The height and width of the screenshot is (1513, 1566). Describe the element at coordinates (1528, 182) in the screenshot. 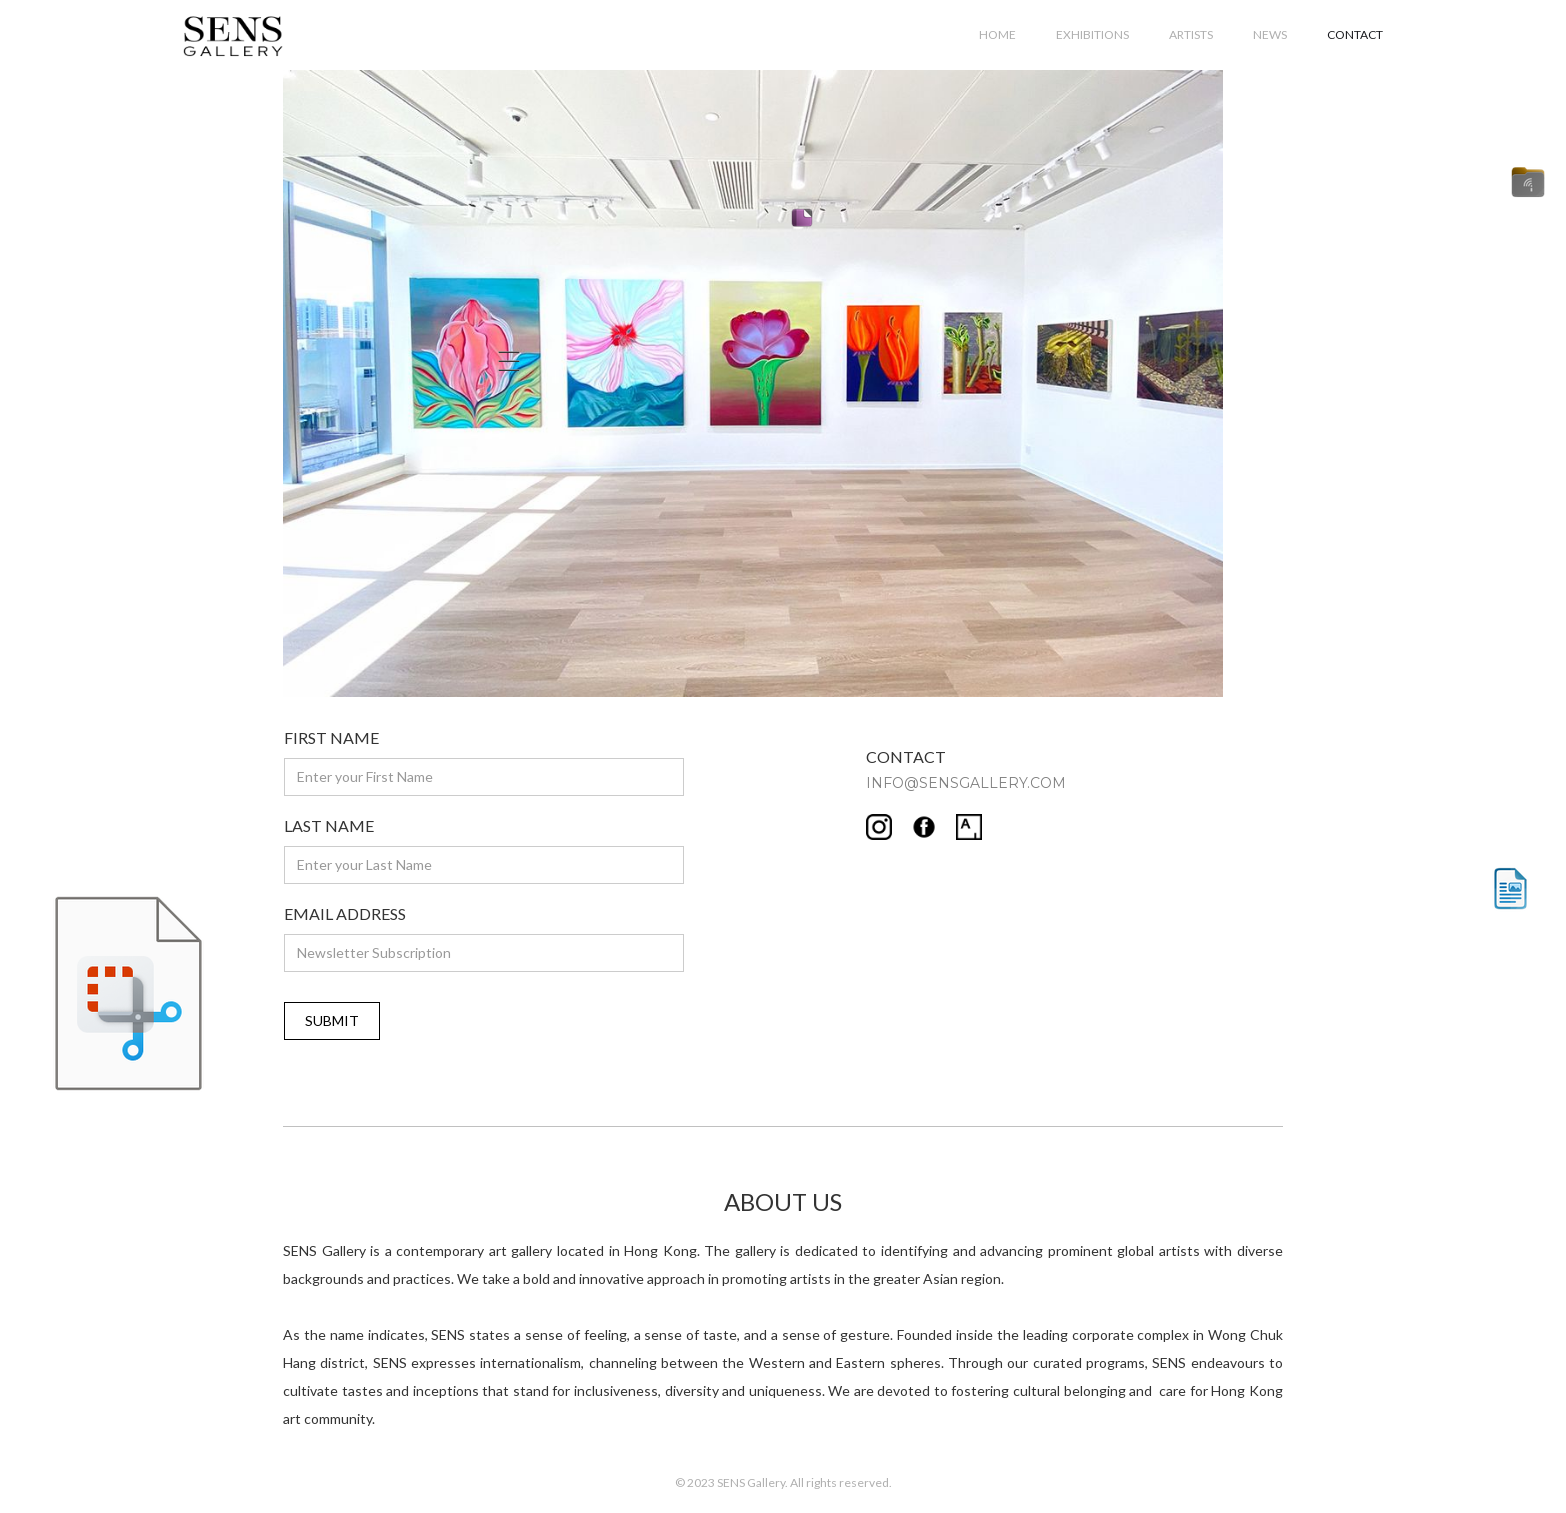

I see `open insync cloud sync folder` at that location.